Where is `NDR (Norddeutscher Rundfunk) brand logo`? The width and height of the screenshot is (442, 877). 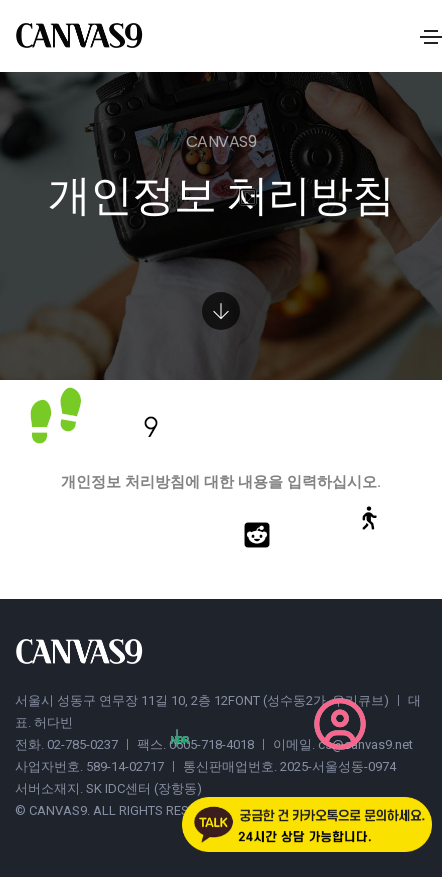 NDR (Norddeutscher Rundfunk) brand logo is located at coordinates (180, 738).